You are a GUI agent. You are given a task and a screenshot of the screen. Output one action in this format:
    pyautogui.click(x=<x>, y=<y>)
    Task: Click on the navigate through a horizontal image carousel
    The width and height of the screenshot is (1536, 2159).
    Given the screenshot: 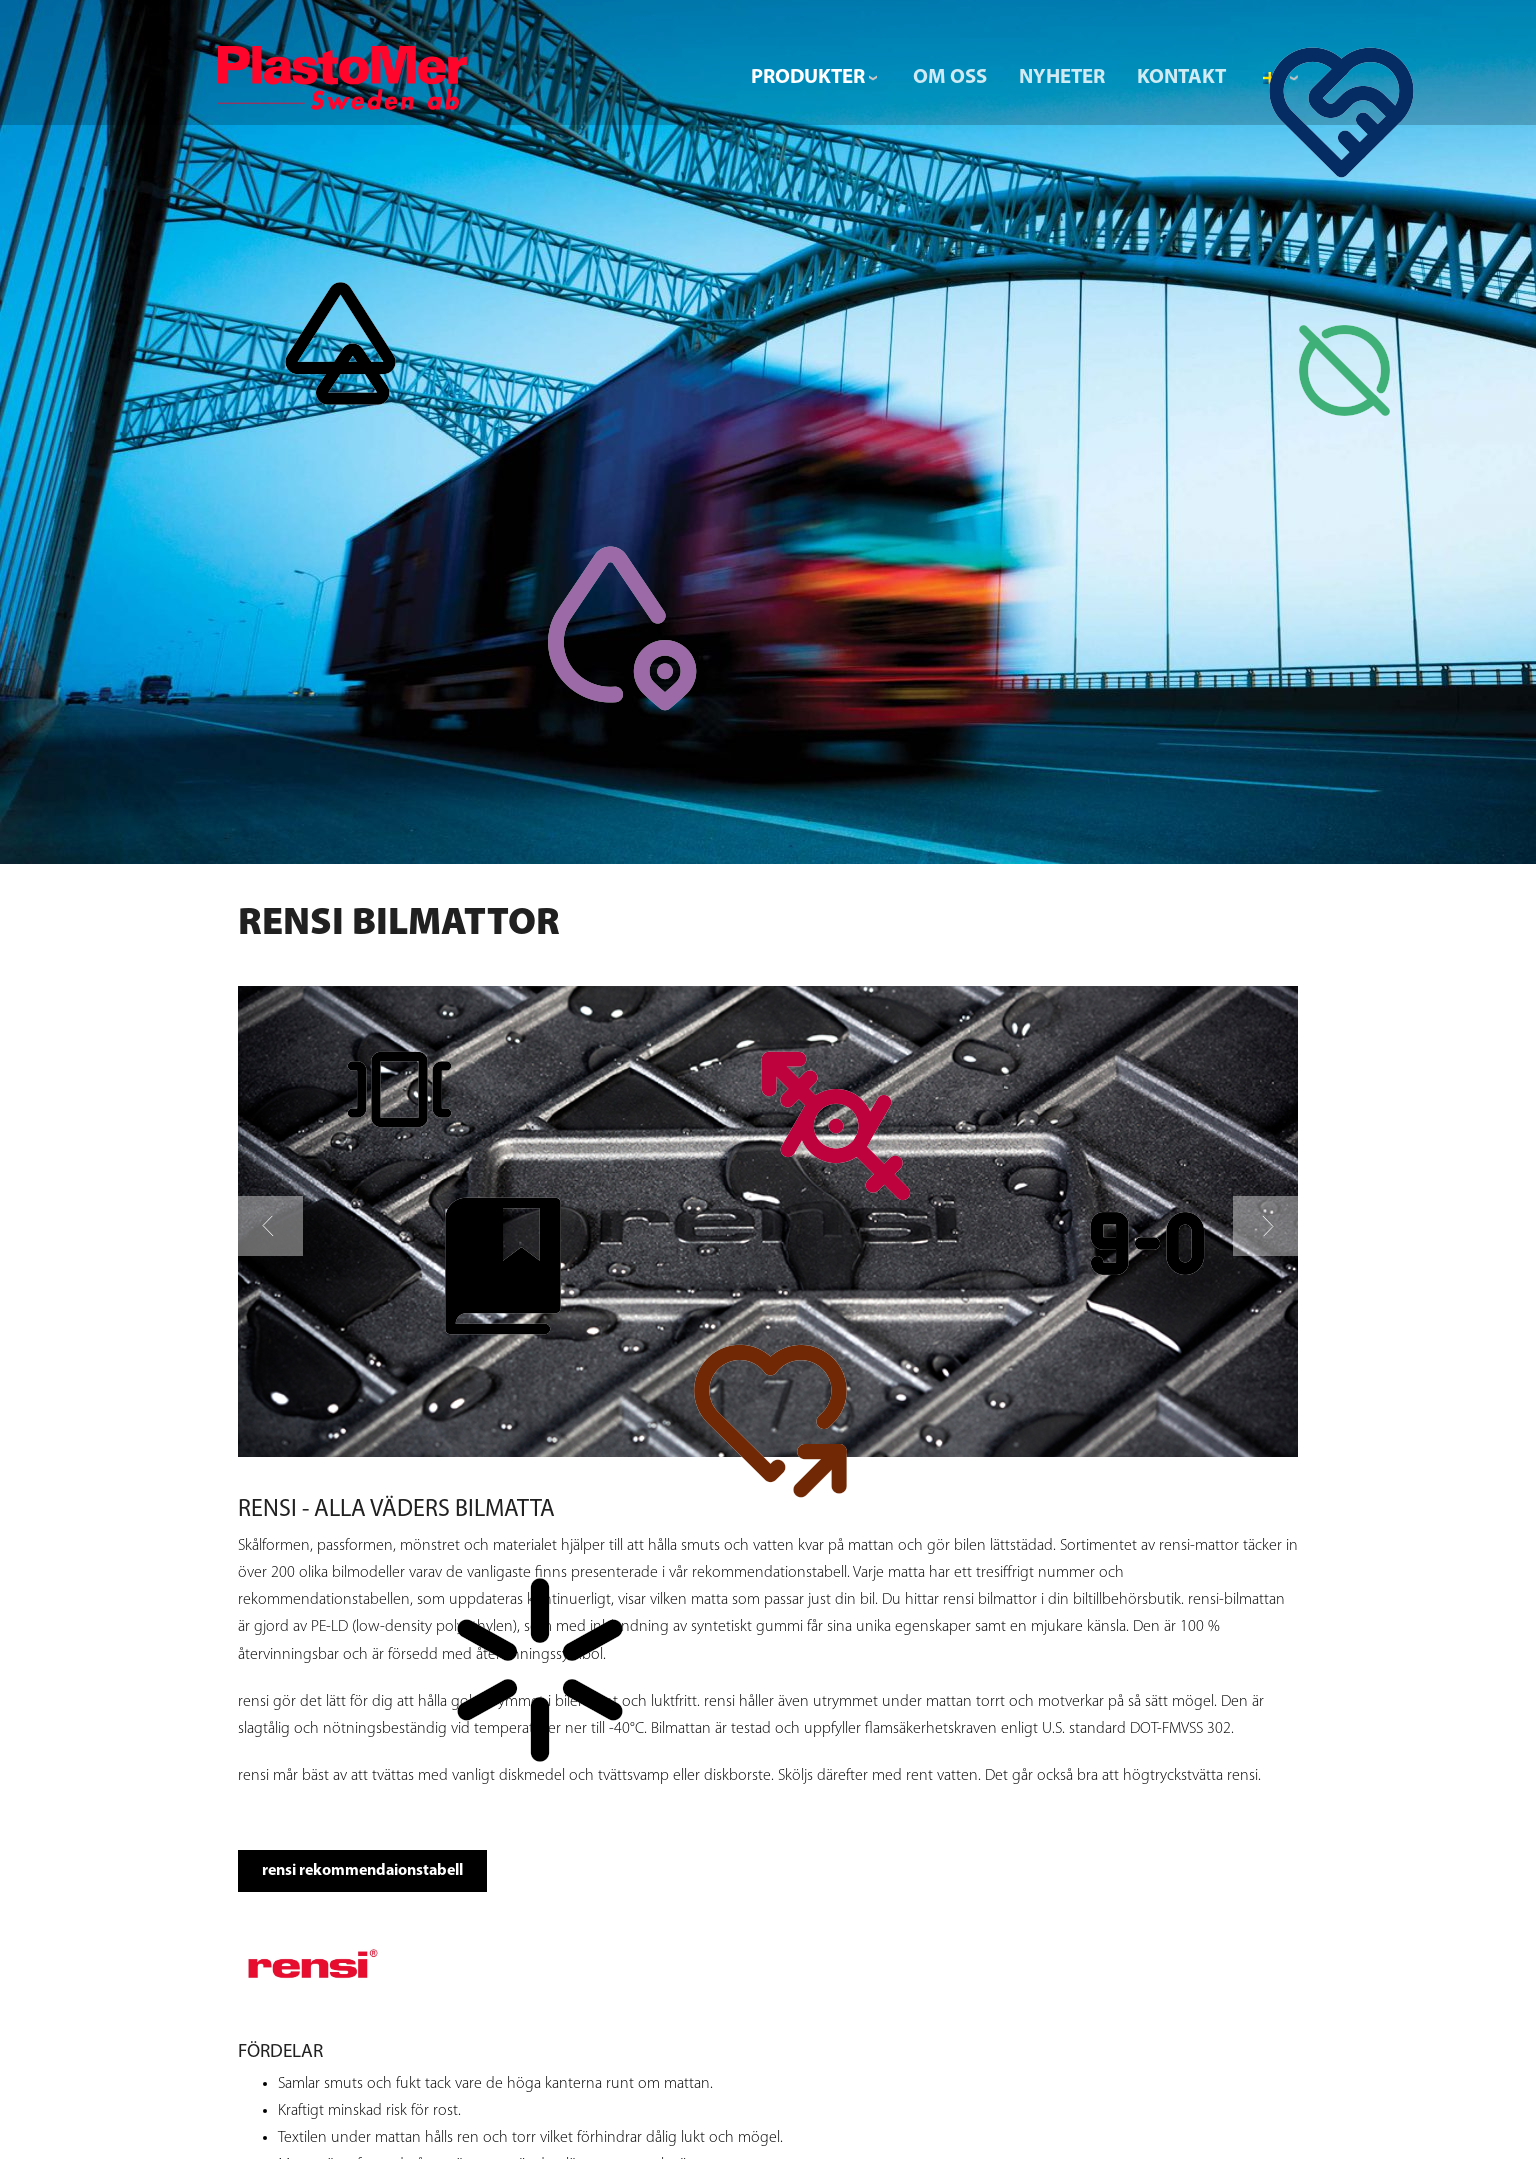 What is the action you would take?
    pyautogui.click(x=399, y=1089)
    